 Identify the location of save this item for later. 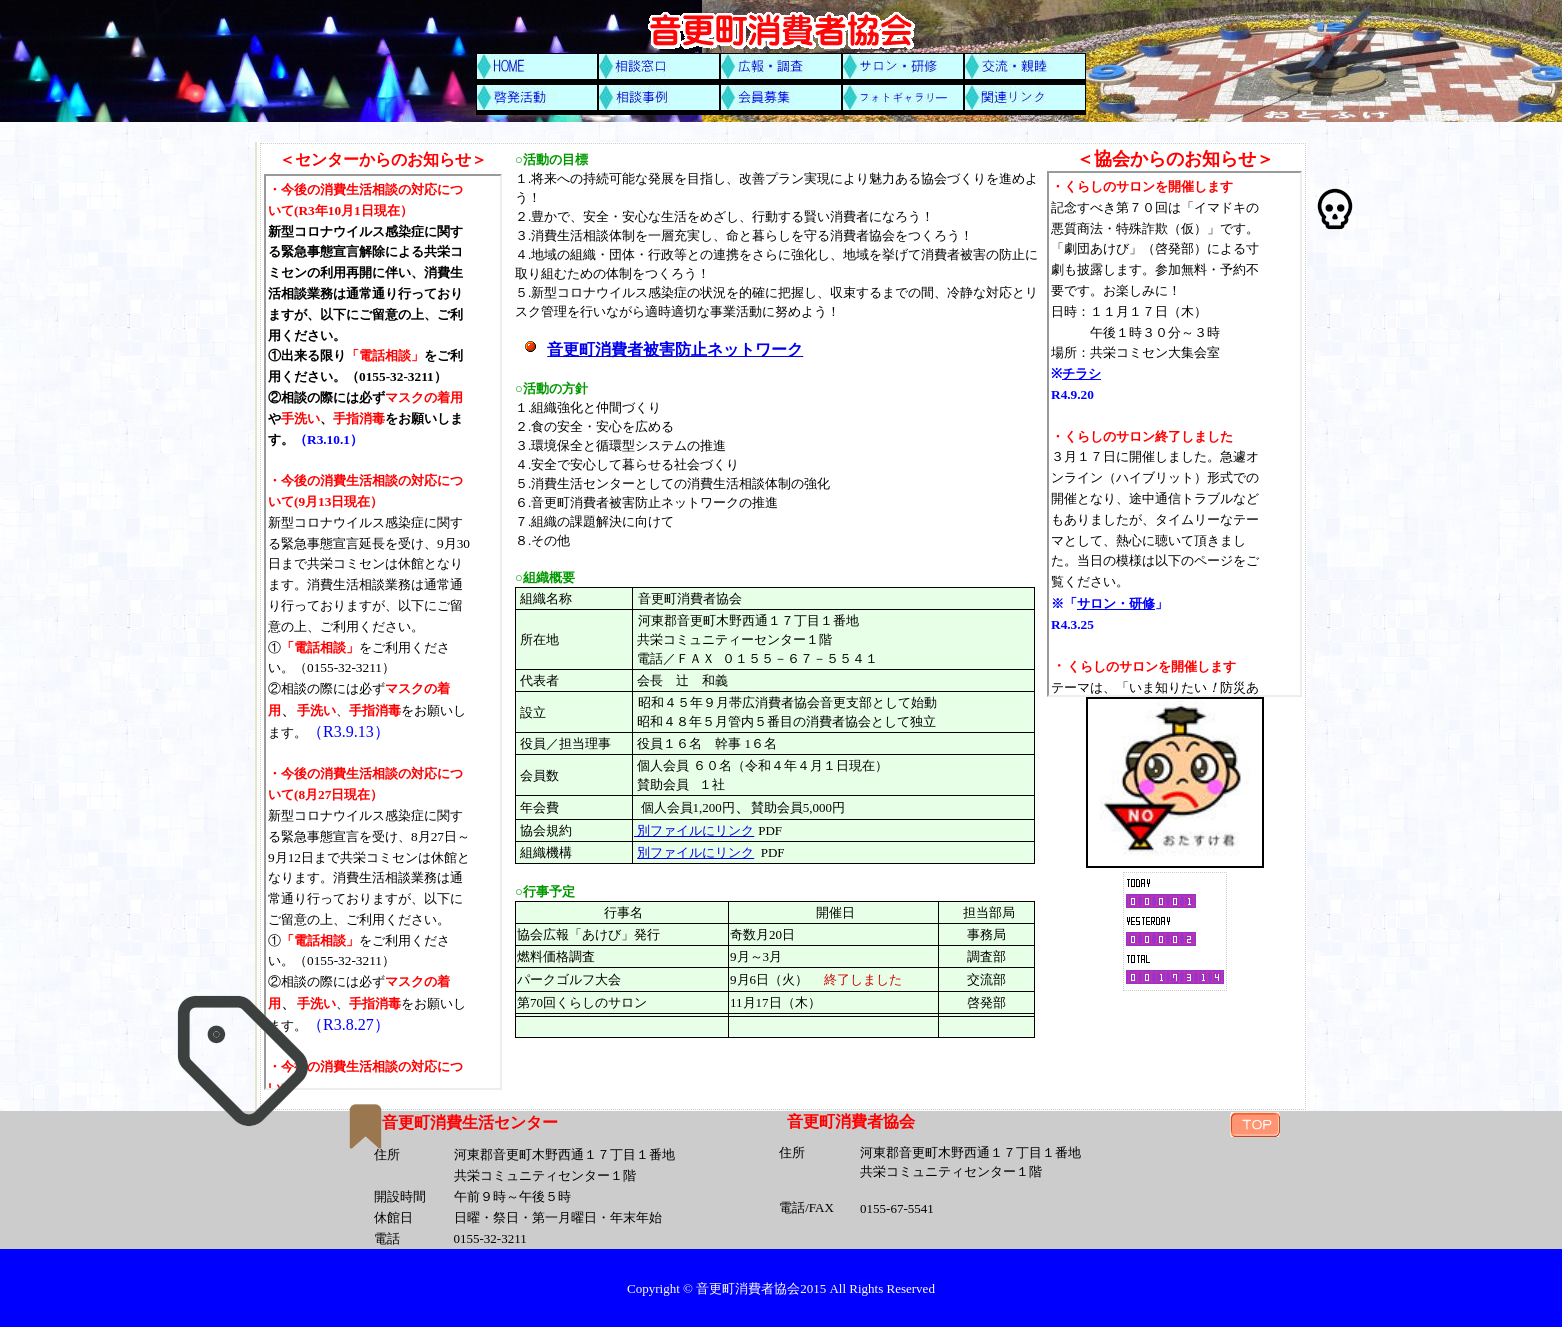
(365, 1126).